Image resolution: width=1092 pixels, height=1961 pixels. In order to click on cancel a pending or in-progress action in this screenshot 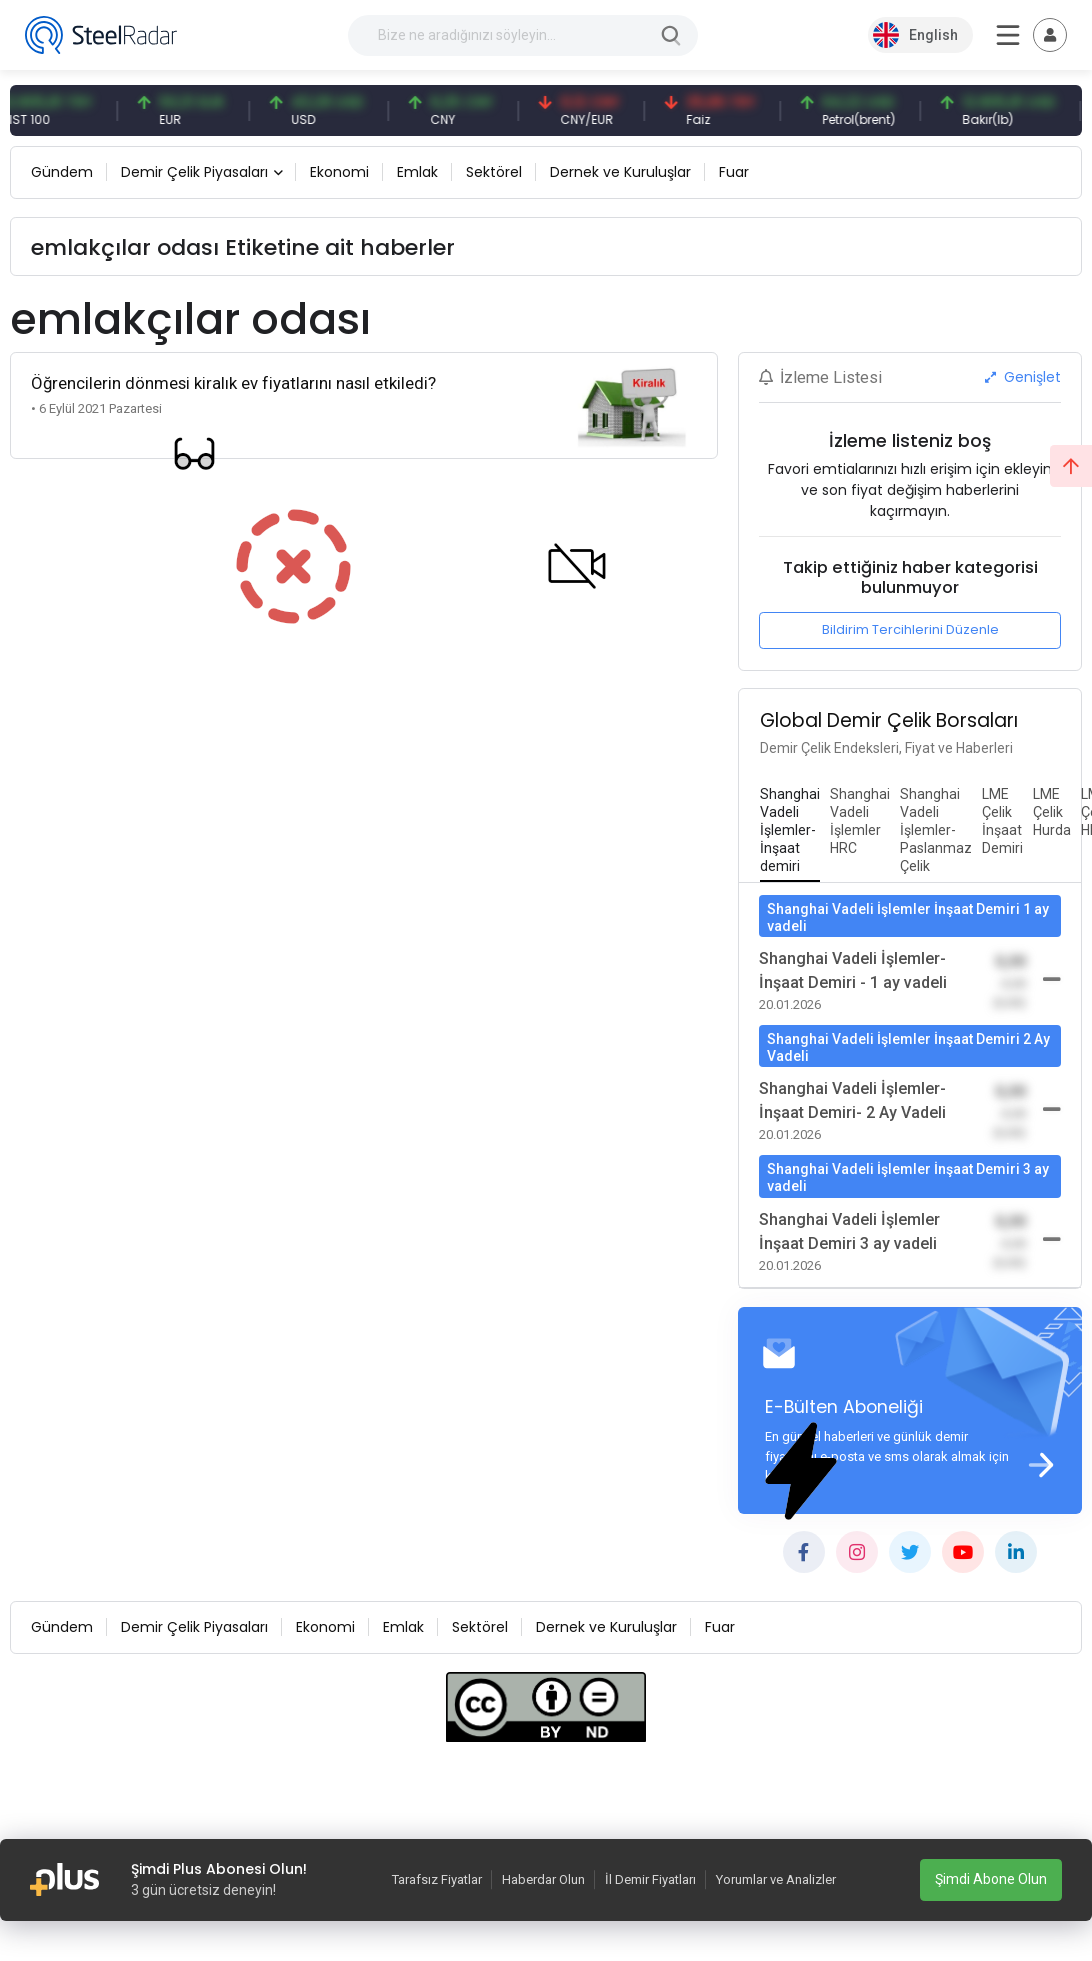, I will do `click(293, 566)`.